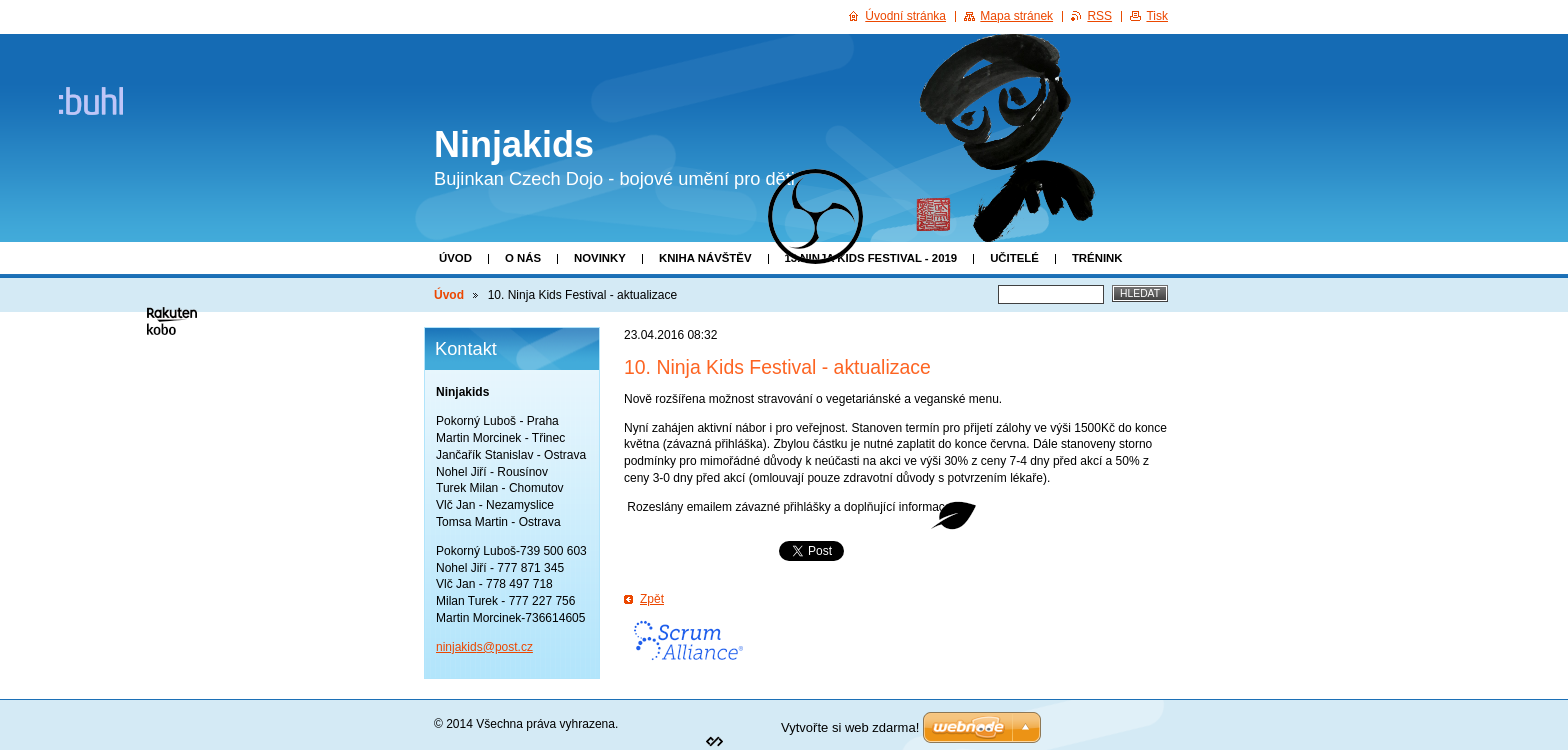  What do you see at coordinates (172, 321) in the screenshot?
I see `open the Rakuten Kobo e-reader app` at bounding box center [172, 321].